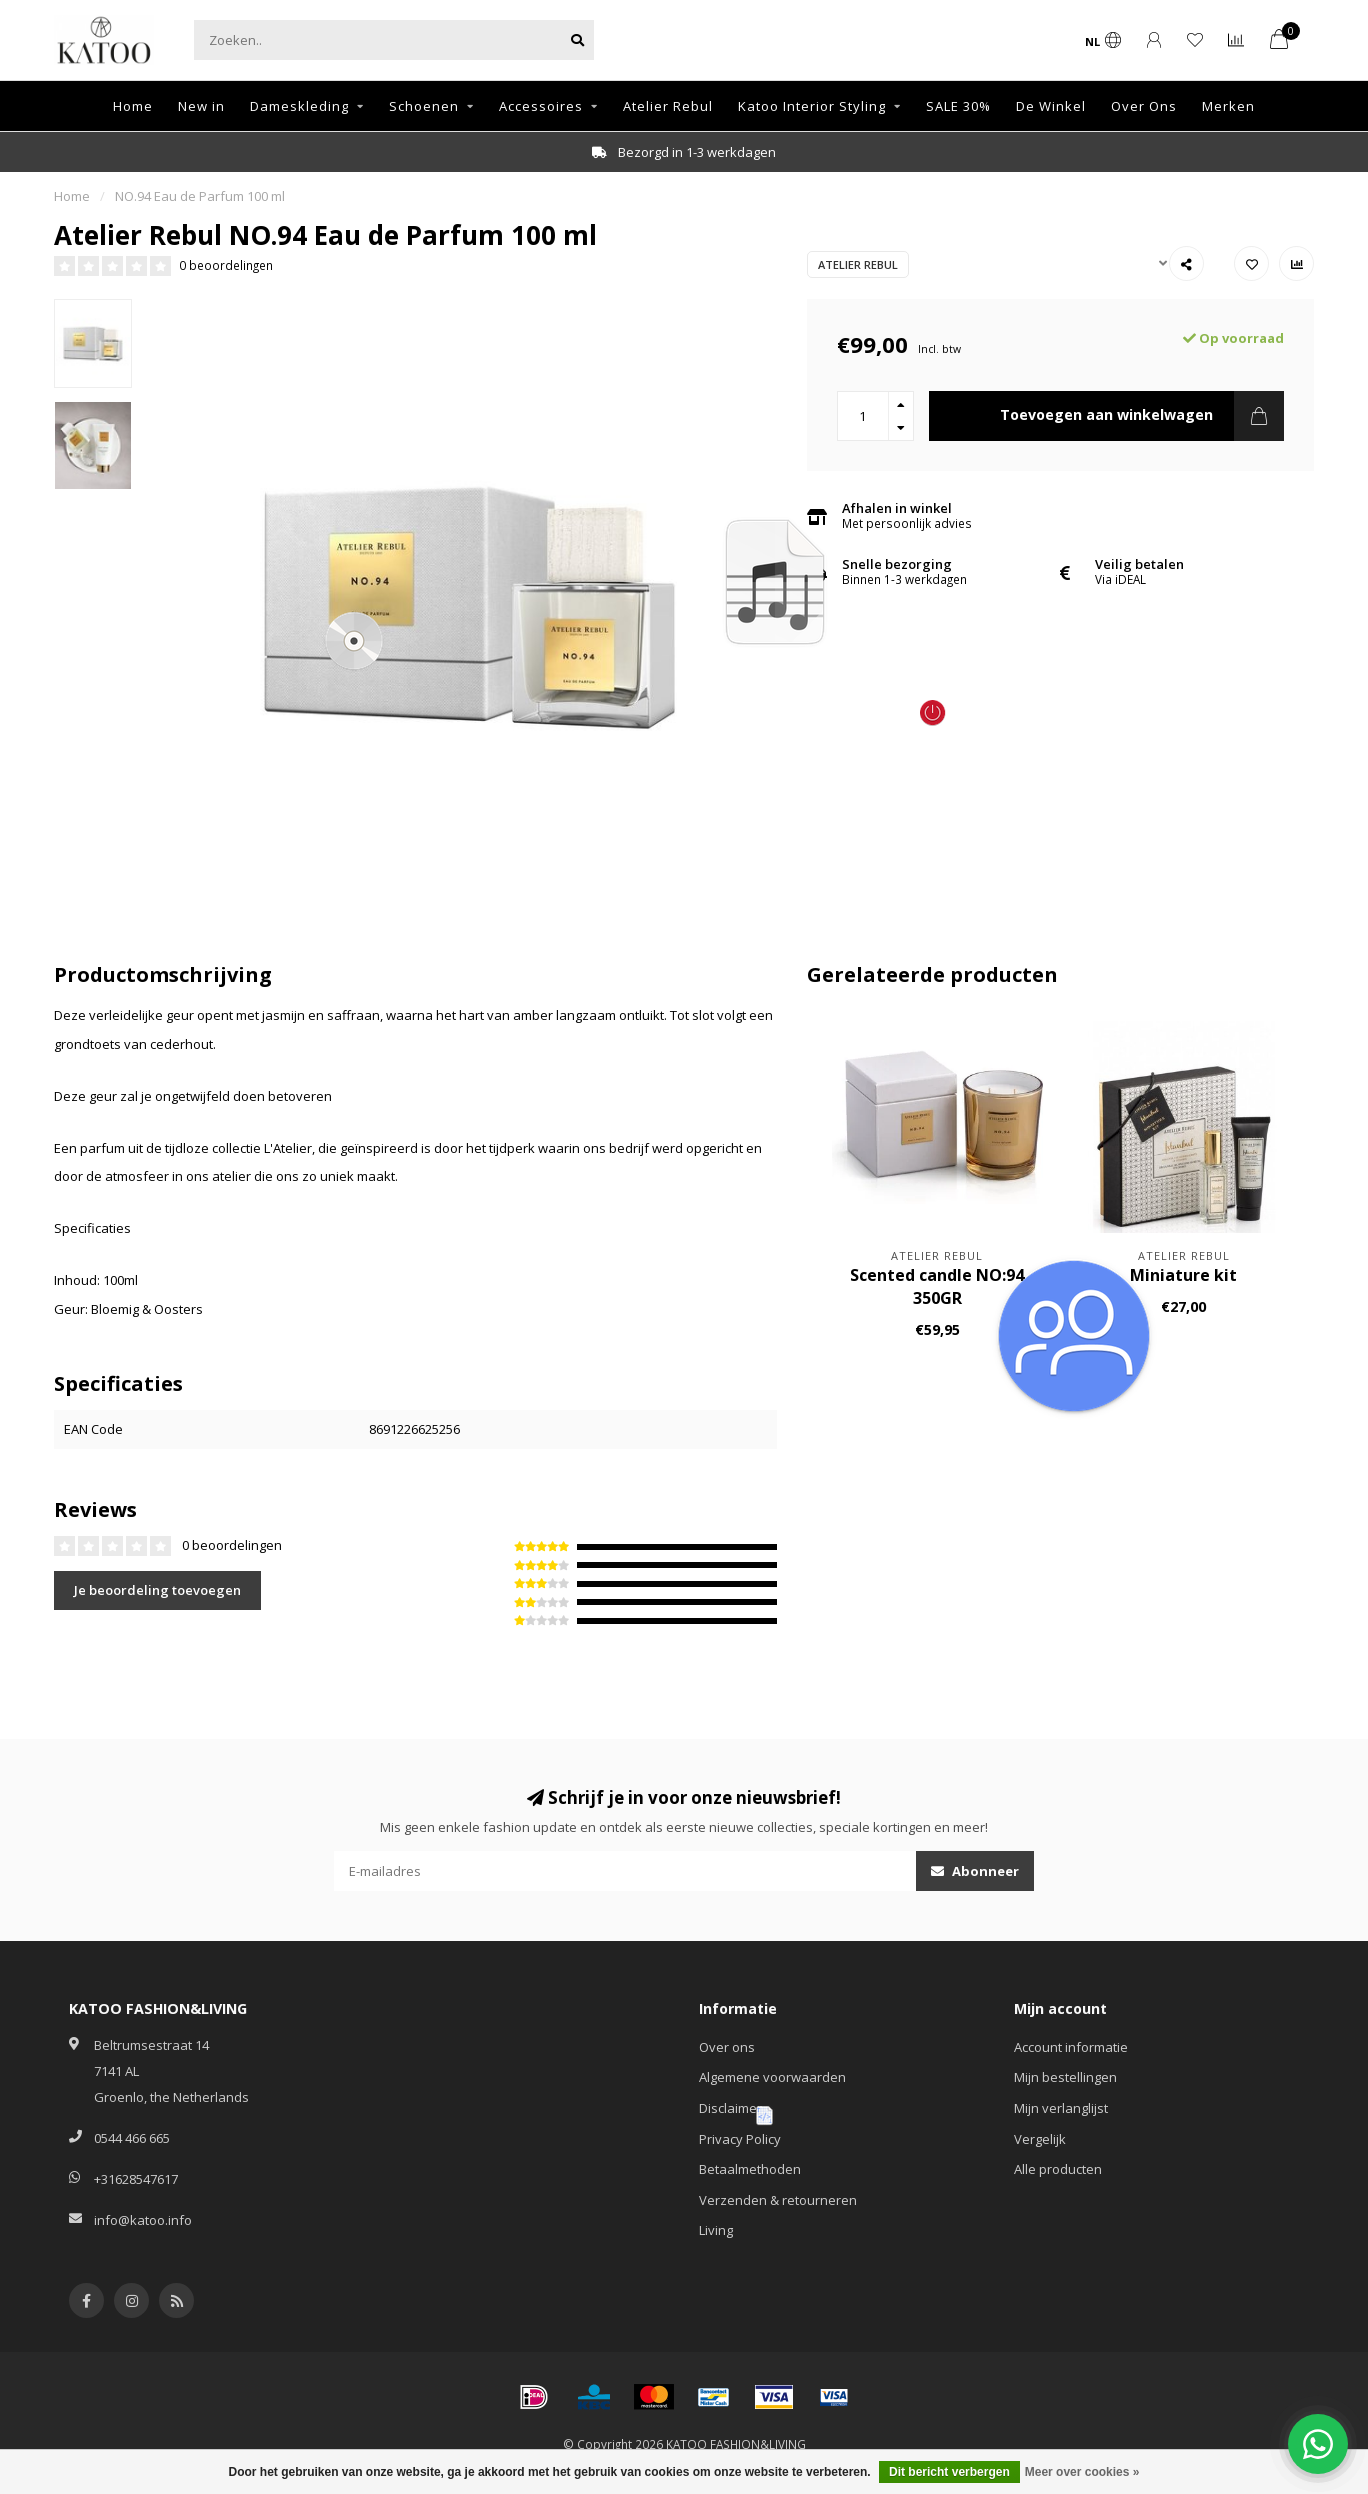  Describe the element at coordinates (1074, 1336) in the screenshot. I see `manage user accounts and preferences` at that location.